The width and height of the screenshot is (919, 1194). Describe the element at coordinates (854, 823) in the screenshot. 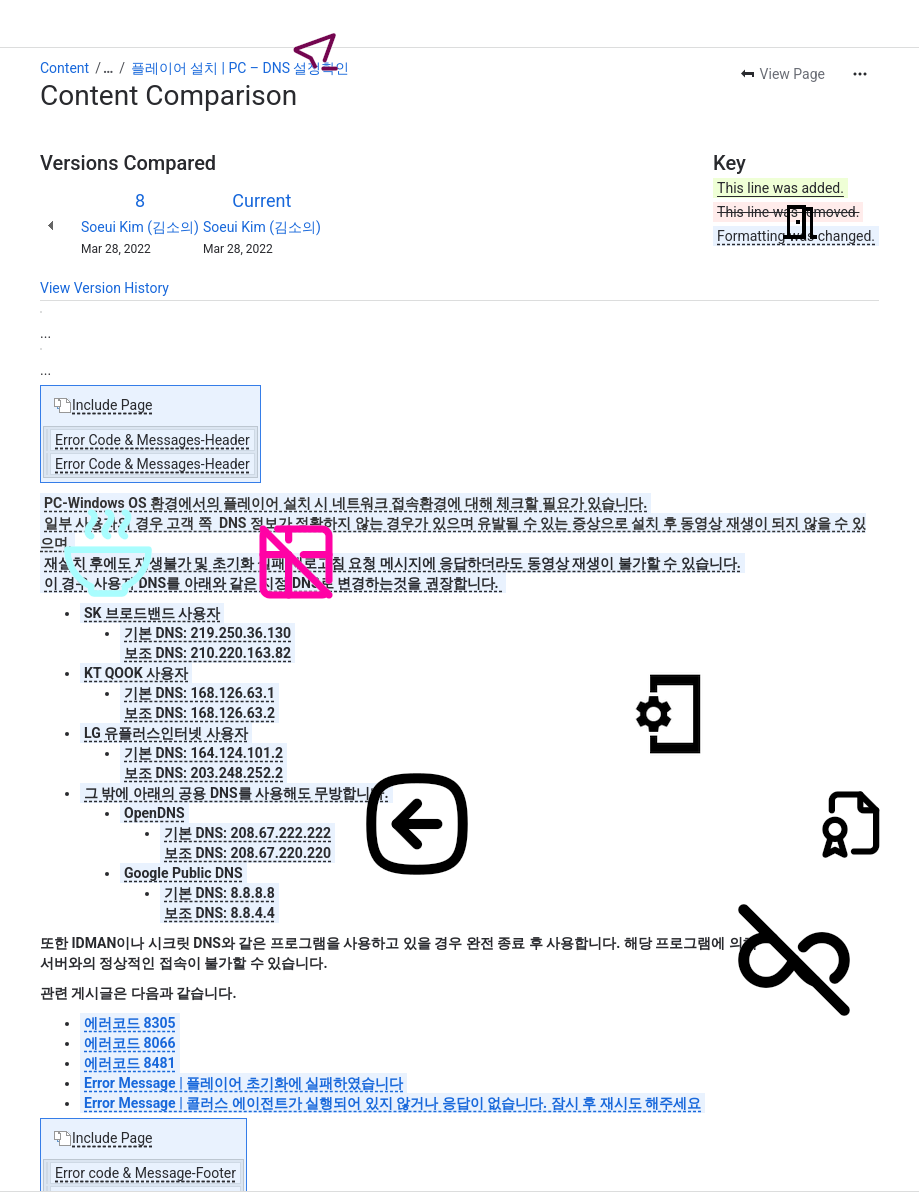

I see `view certified or verified document` at that location.